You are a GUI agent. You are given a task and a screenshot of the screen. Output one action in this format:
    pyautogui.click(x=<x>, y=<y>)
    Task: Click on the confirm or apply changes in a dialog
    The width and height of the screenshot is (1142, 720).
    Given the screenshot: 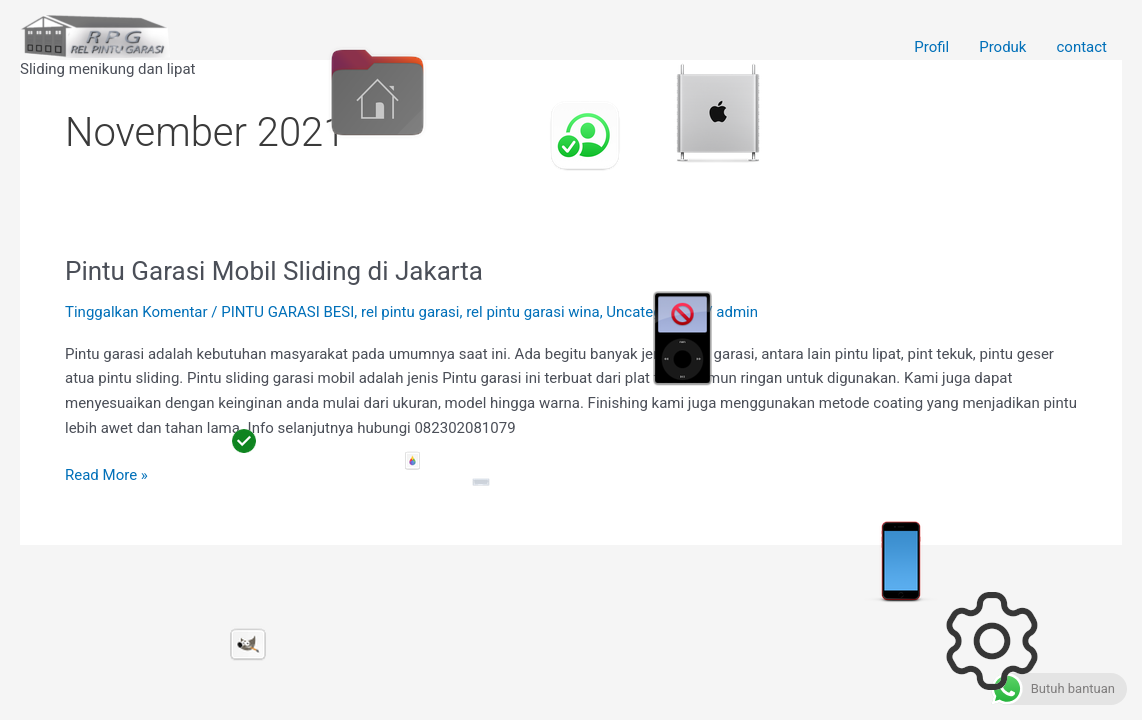 What is the action you would take?
    pyautogui.click(x=244, y=441)
    